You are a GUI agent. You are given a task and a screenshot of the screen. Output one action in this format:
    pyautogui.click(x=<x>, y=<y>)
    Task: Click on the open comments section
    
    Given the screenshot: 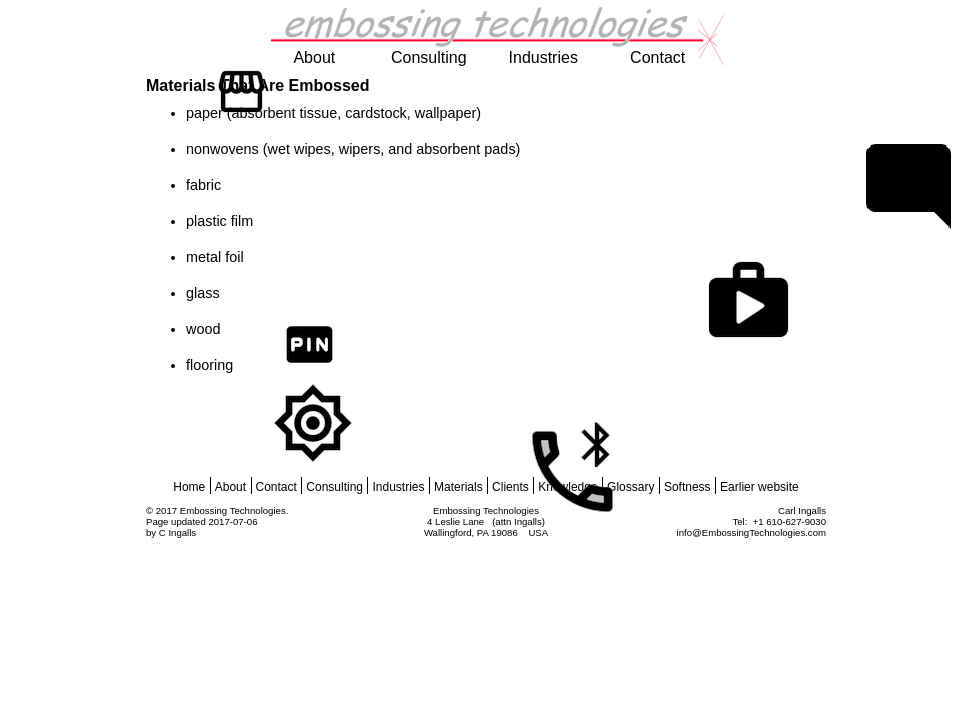 What is the action you would take?
    pyautogui.click(x=908, y=186)
    